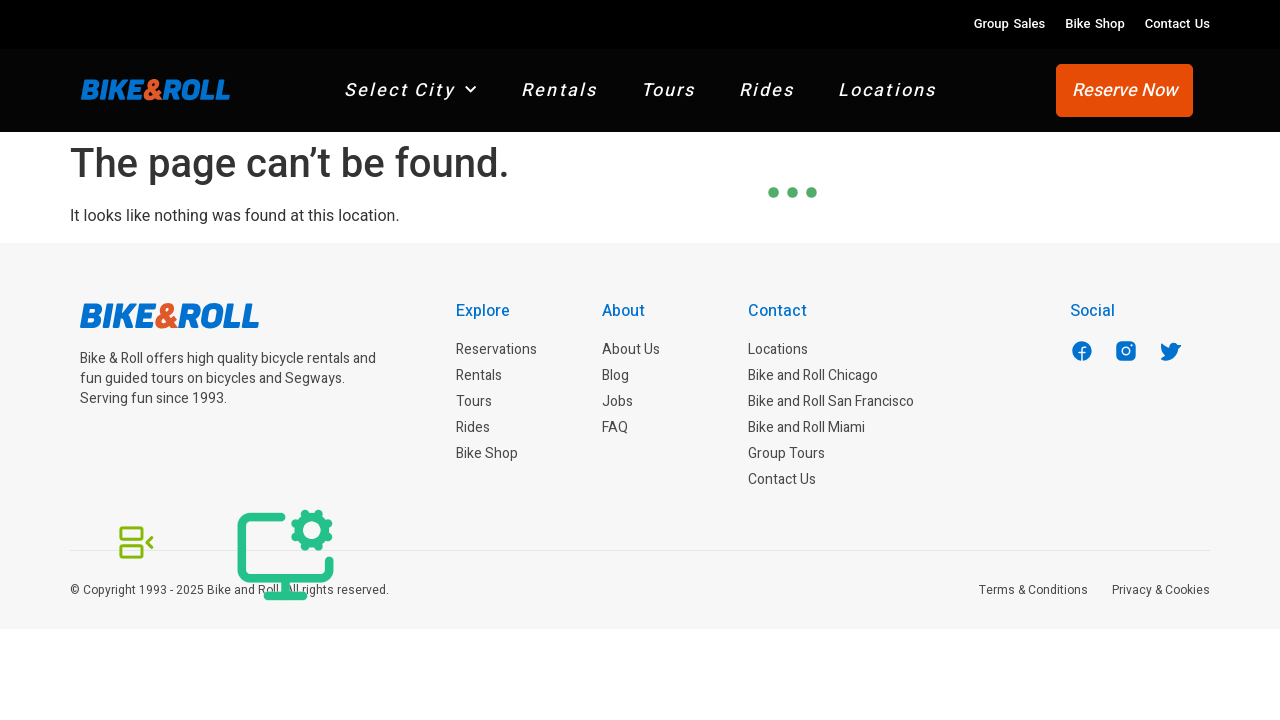 The height and width of the screenshot is (720, 1280). Describe the element at coordinates (792, 192) in the screenshot. I see `access more options or actions` at that location.